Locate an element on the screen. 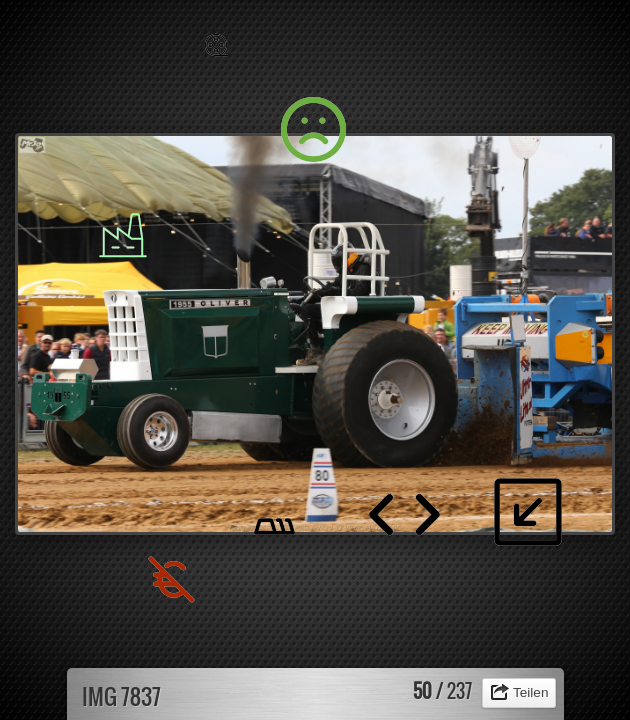 The width and height of the screenshot is (630, 720). switch between open browser tabs is located at coordinates (274, 526).